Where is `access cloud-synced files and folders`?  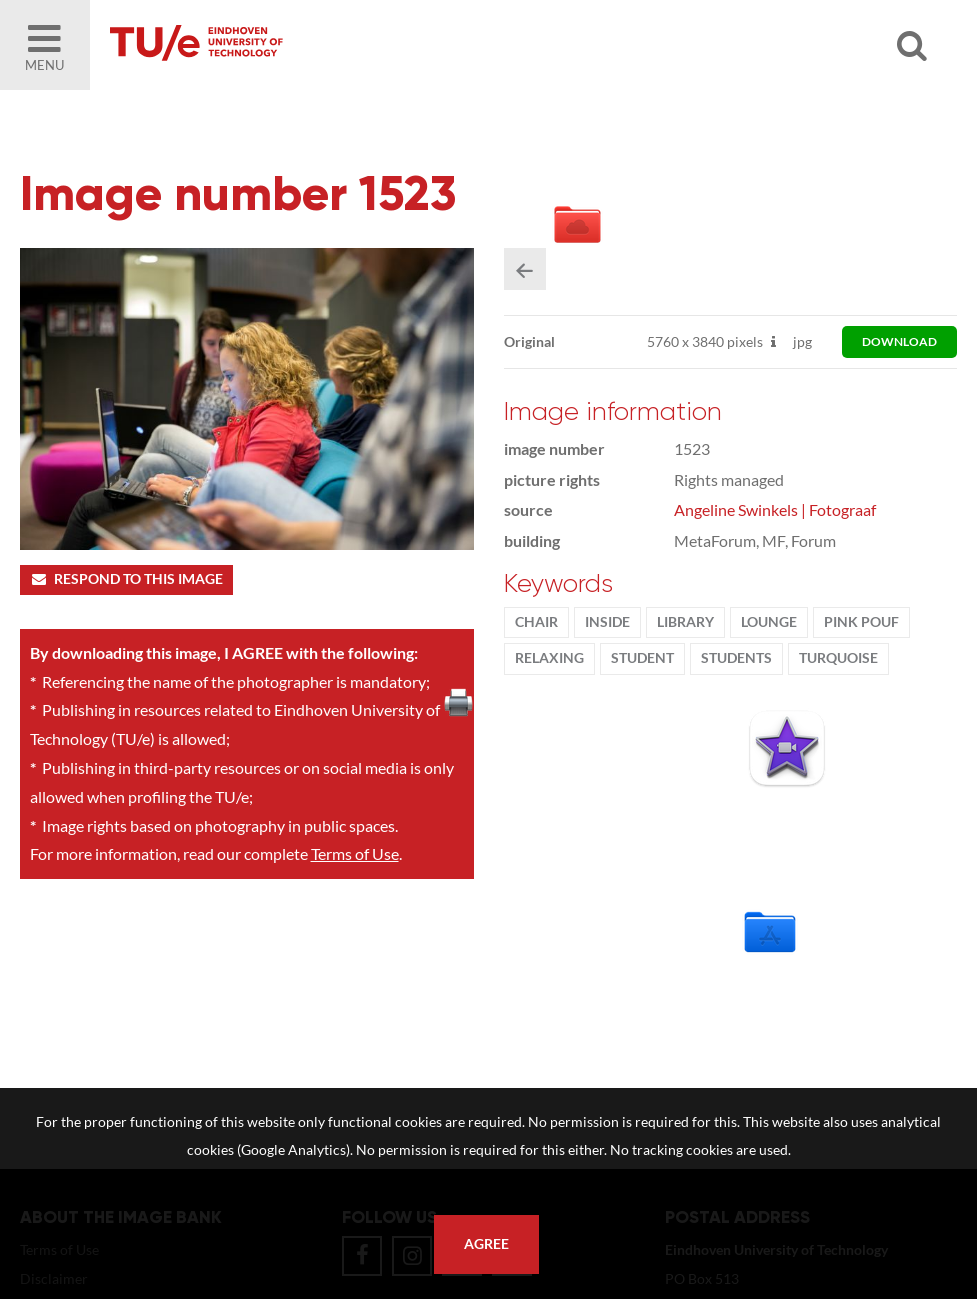
access cloud-synced files and folders is located at coordinates (577, 224).